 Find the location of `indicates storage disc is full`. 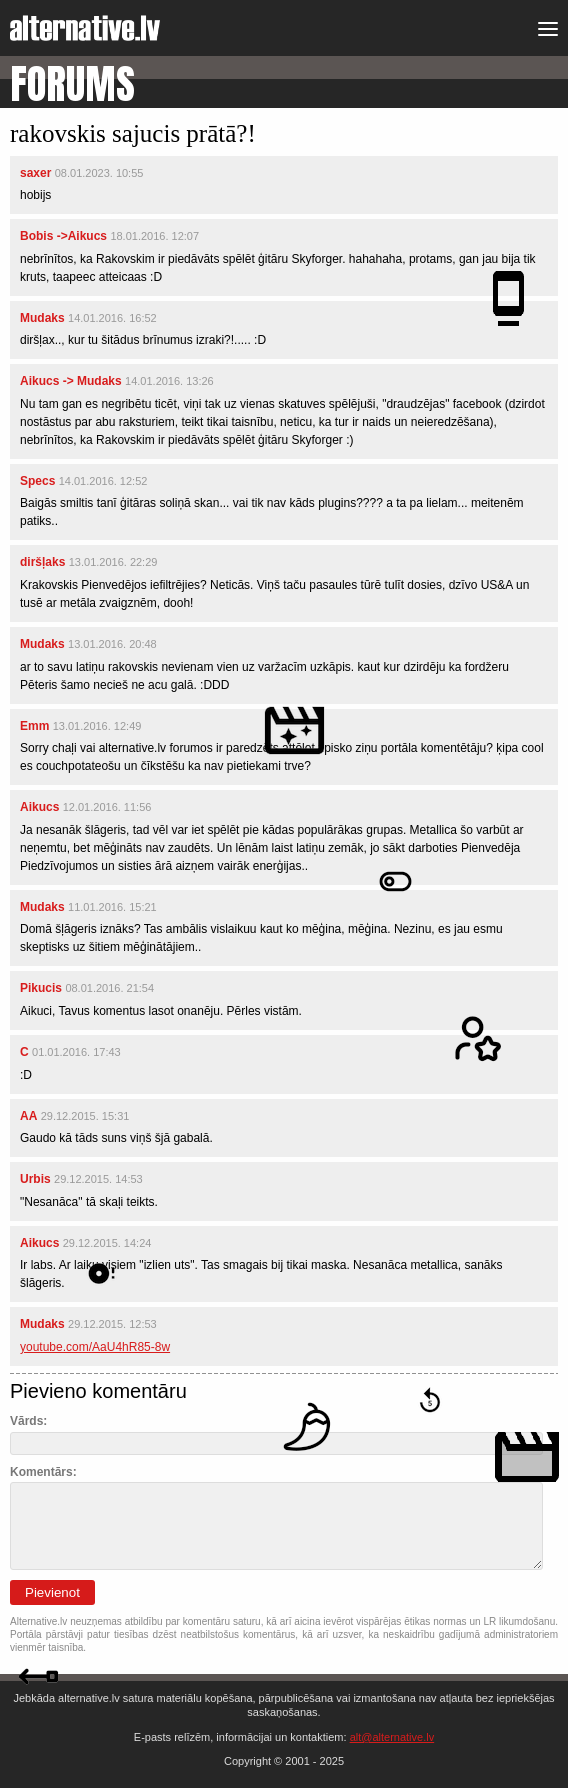

indicates storage disc is full is located at coordinates (101, 1273).